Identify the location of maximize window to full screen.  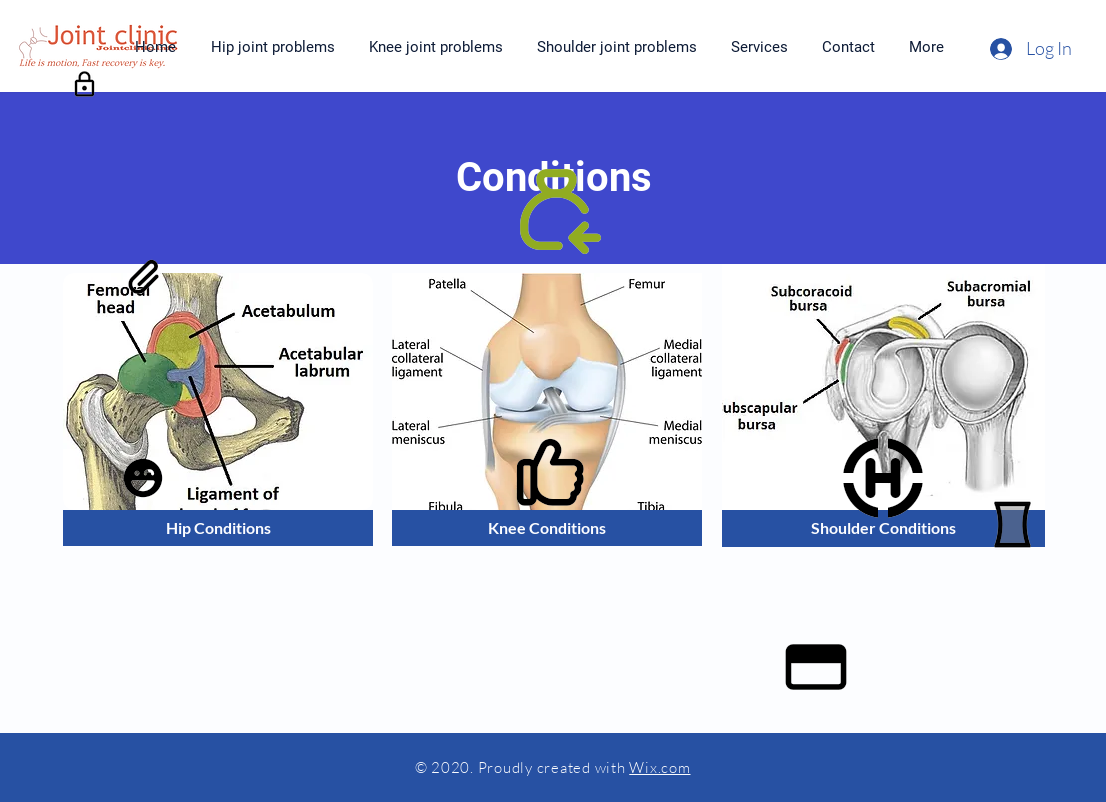
(816, 667).